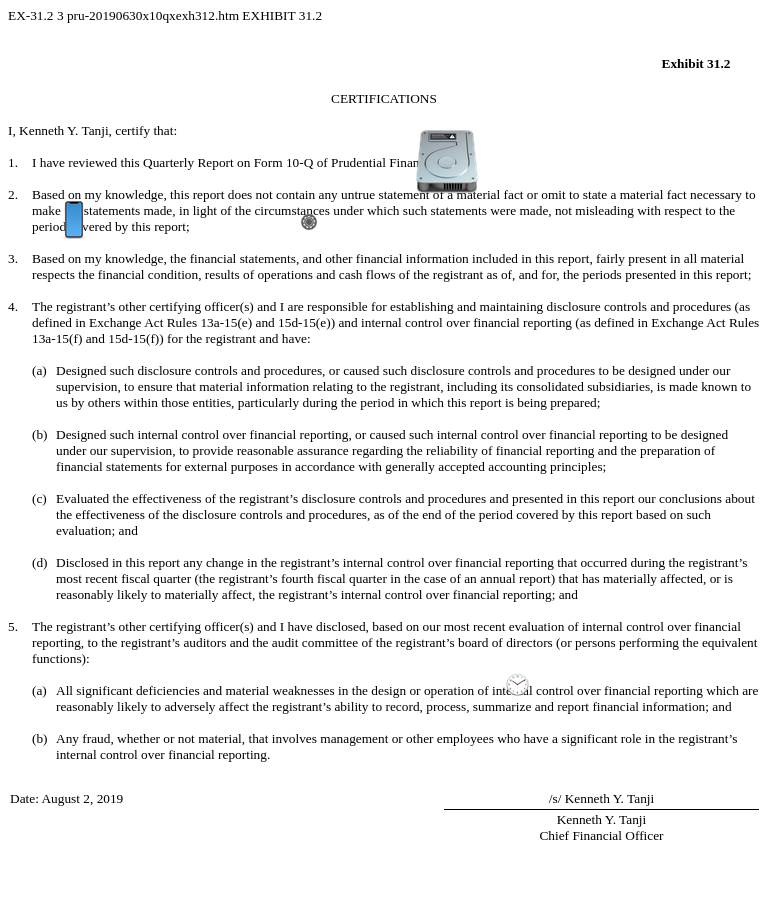 The height and width of the screenshot is (905, 768). What do you see at coordinates (517, 684) in the screenshot?
I see `access date and time settings` at bounding box center [517, 684].